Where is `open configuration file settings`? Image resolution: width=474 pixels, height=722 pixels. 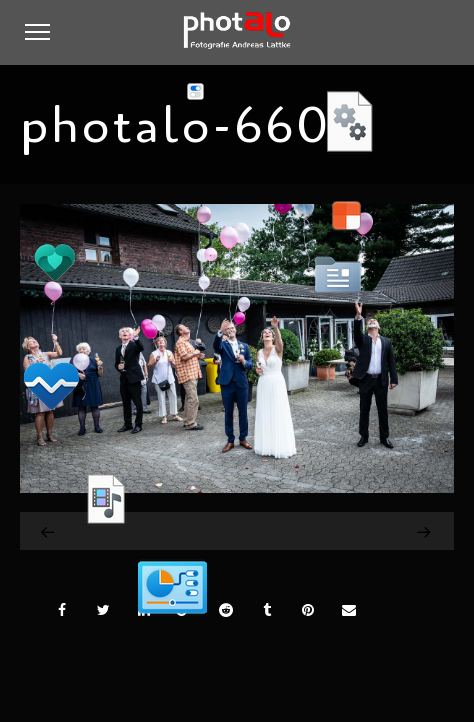 open configuration file settings is located at coordinates (349, 121).